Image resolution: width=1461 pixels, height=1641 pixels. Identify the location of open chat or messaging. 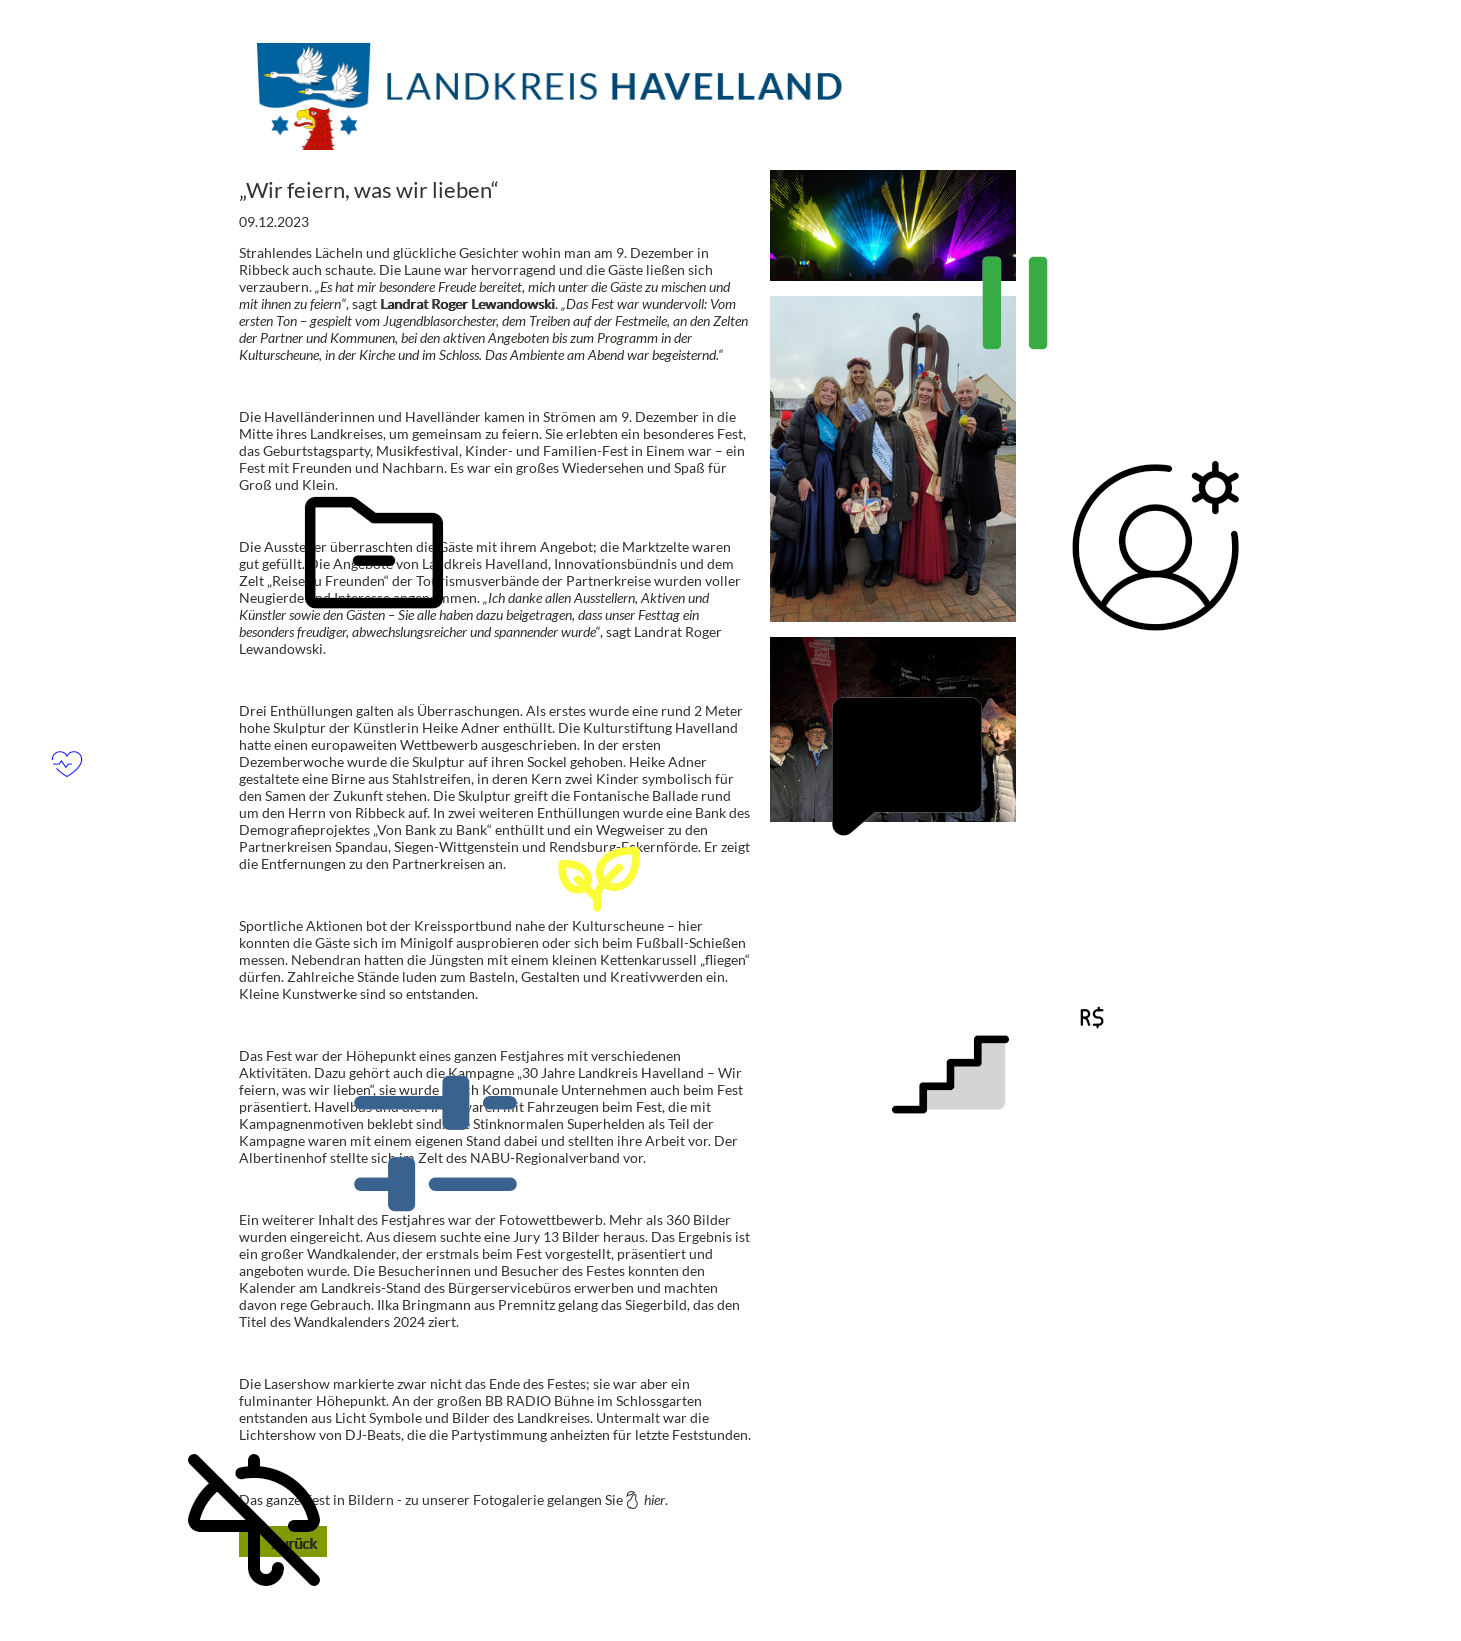
(907, 755).